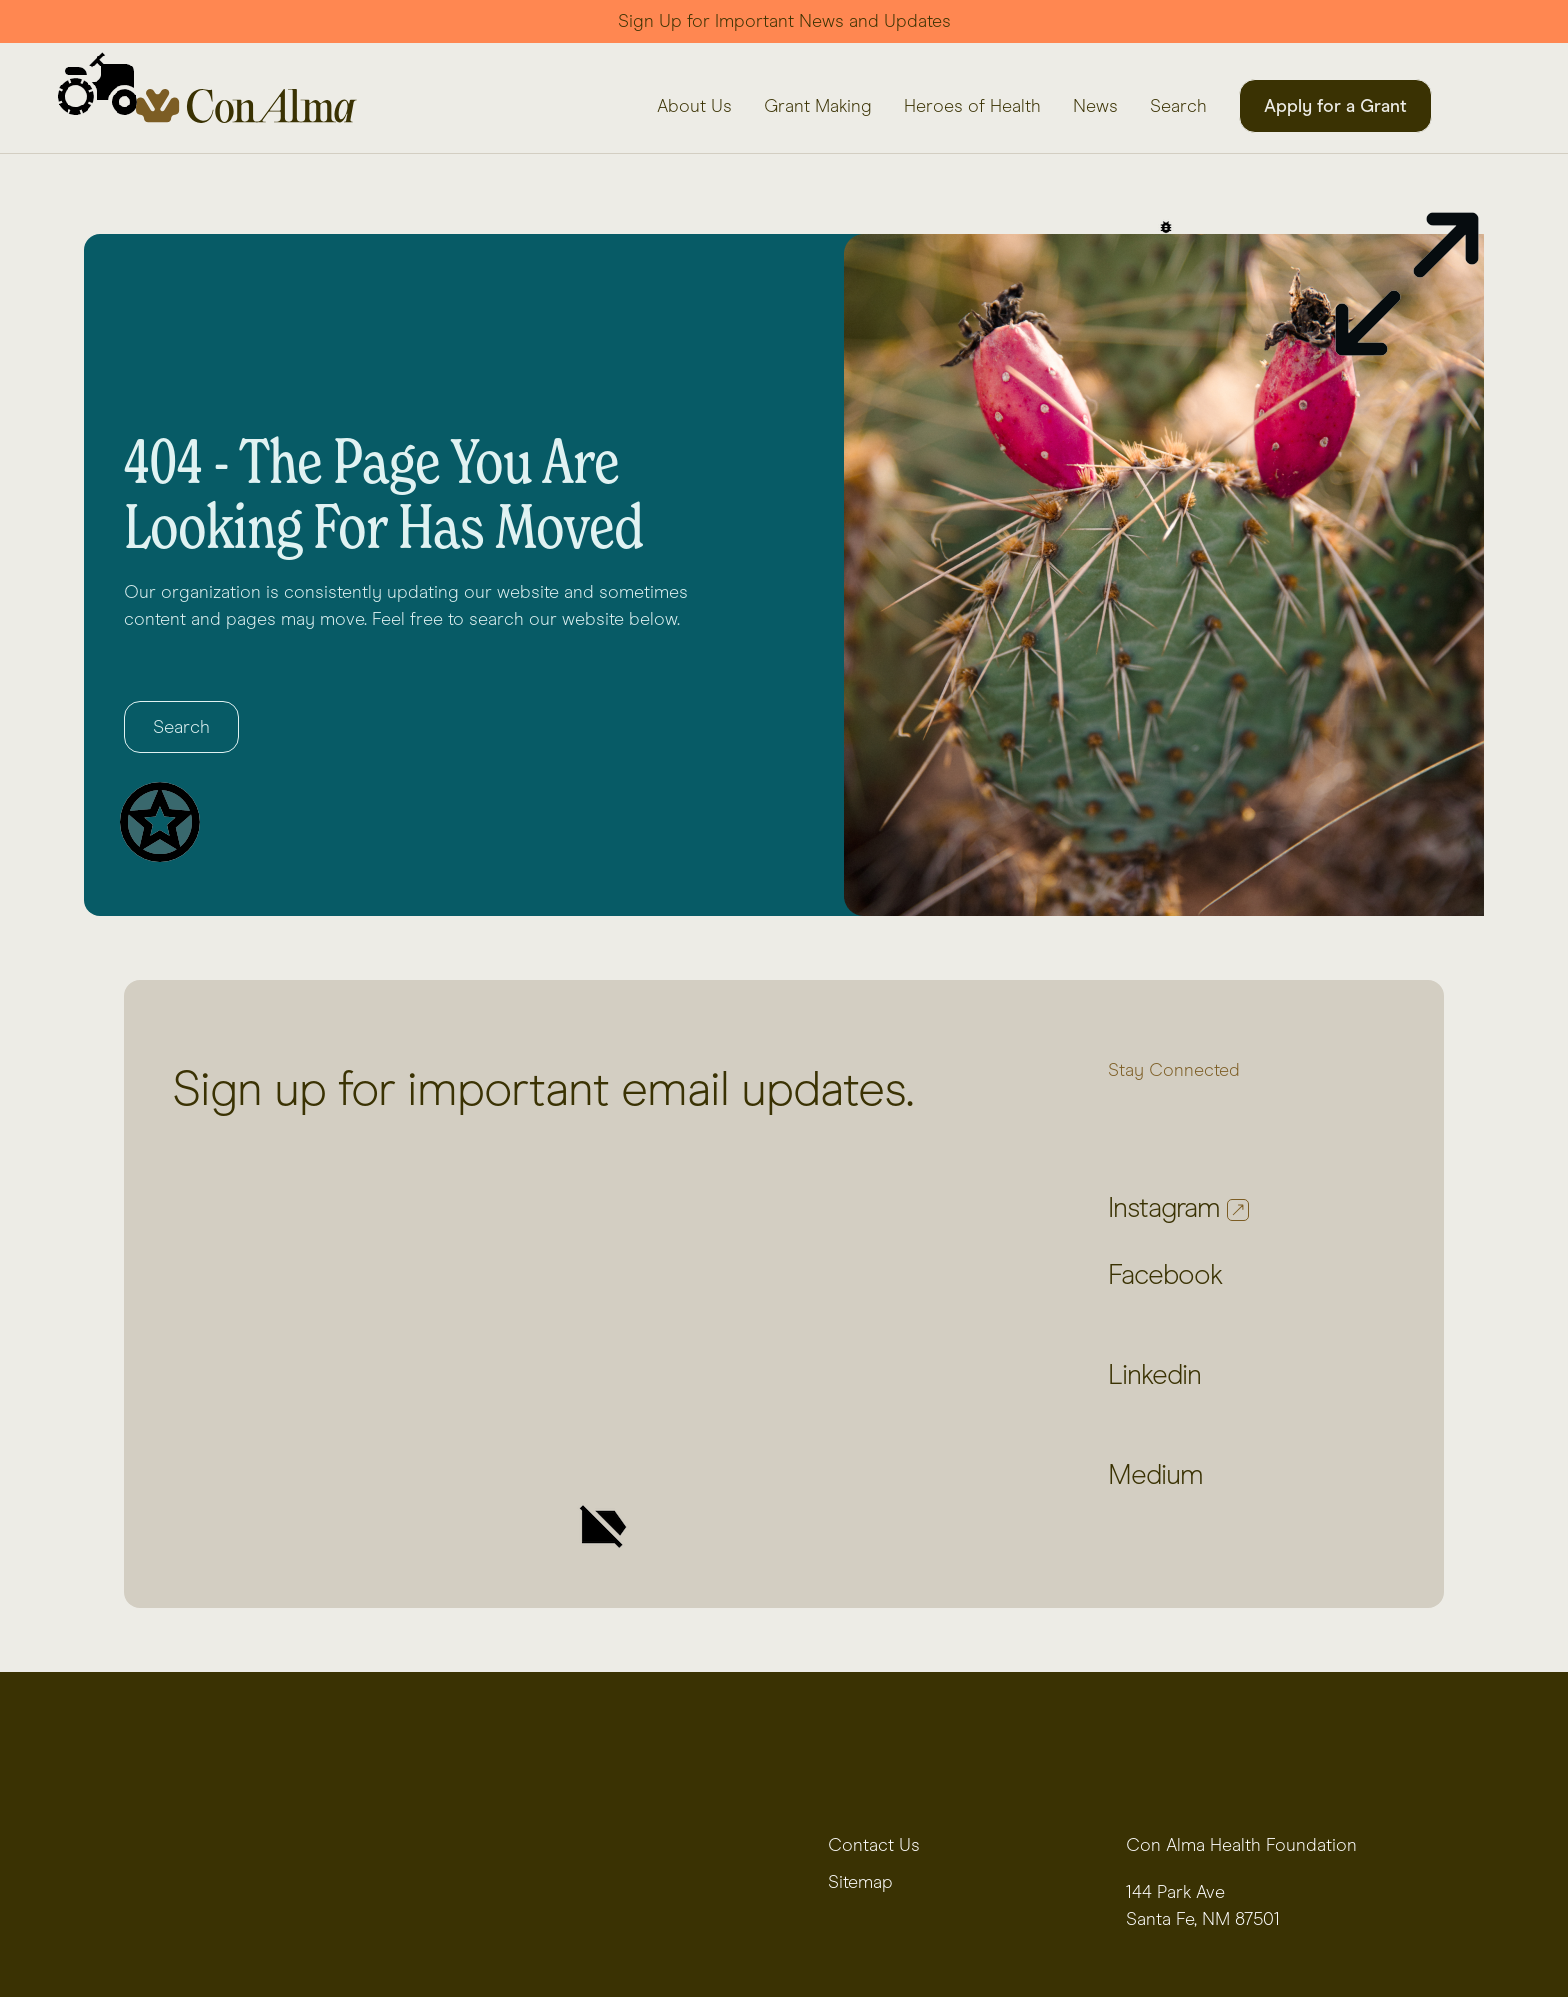 The height and width of the screenshot is (1997, 1568). I want to click on remove a label or tag, so click(603, 1527).